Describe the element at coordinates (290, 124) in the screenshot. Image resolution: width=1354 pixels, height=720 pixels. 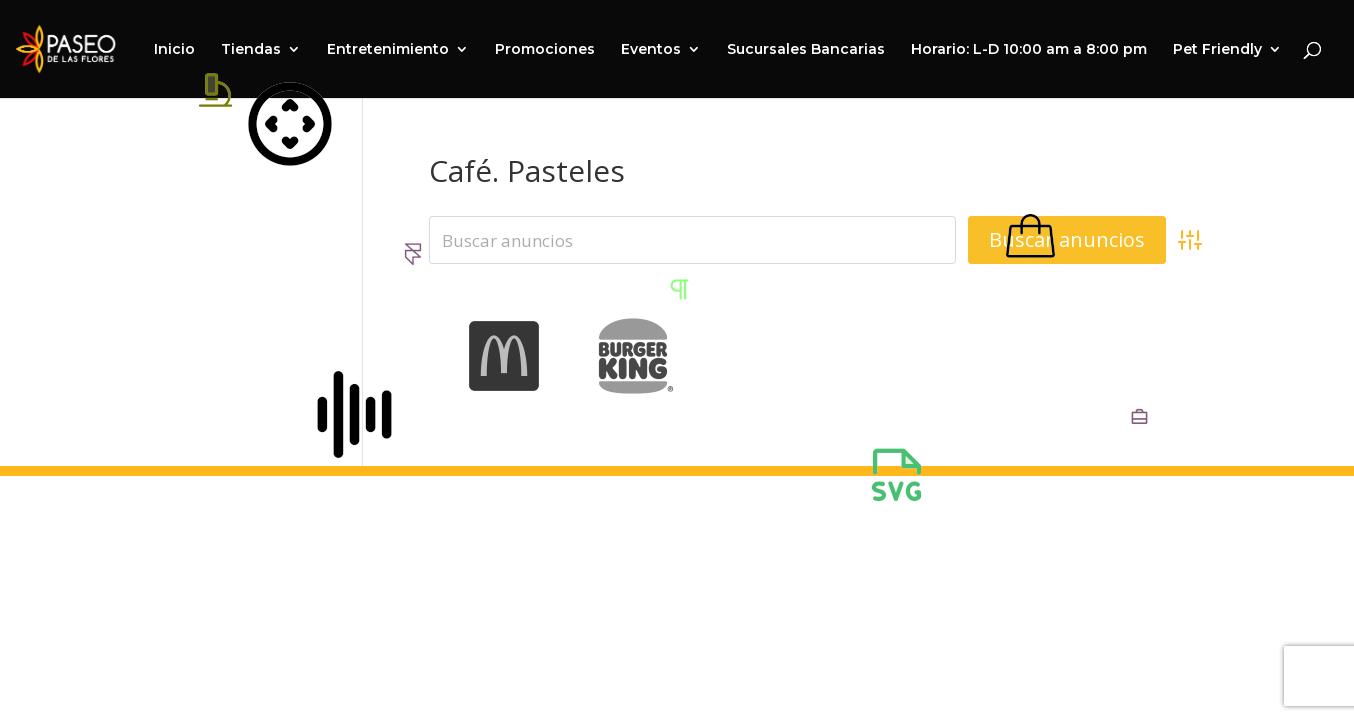
I see `navigate or pan in multiple directions` at that location.